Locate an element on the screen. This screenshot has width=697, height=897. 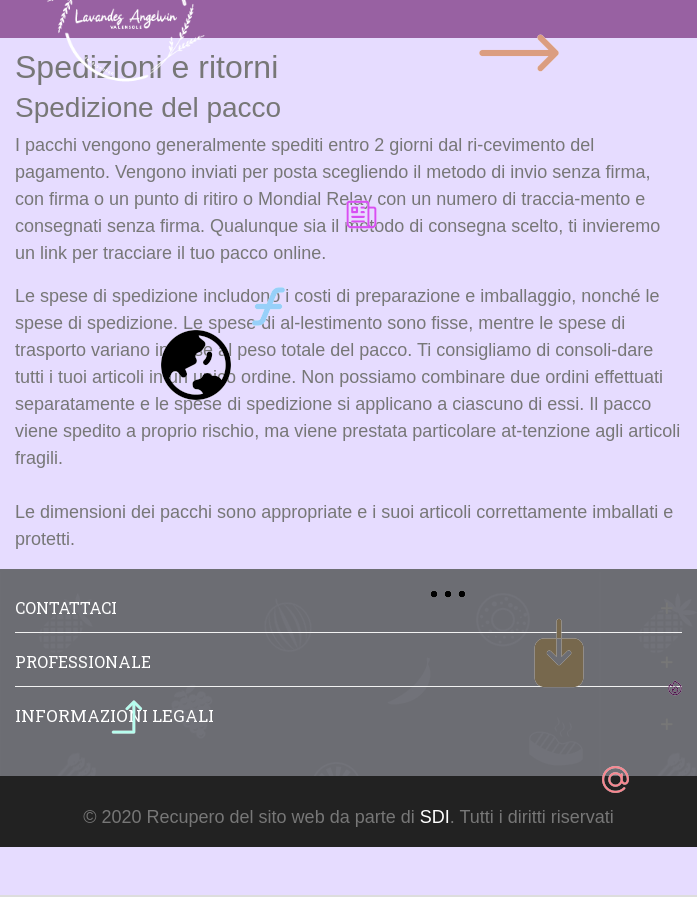
view news or articles is located at coordinates (361, 214).